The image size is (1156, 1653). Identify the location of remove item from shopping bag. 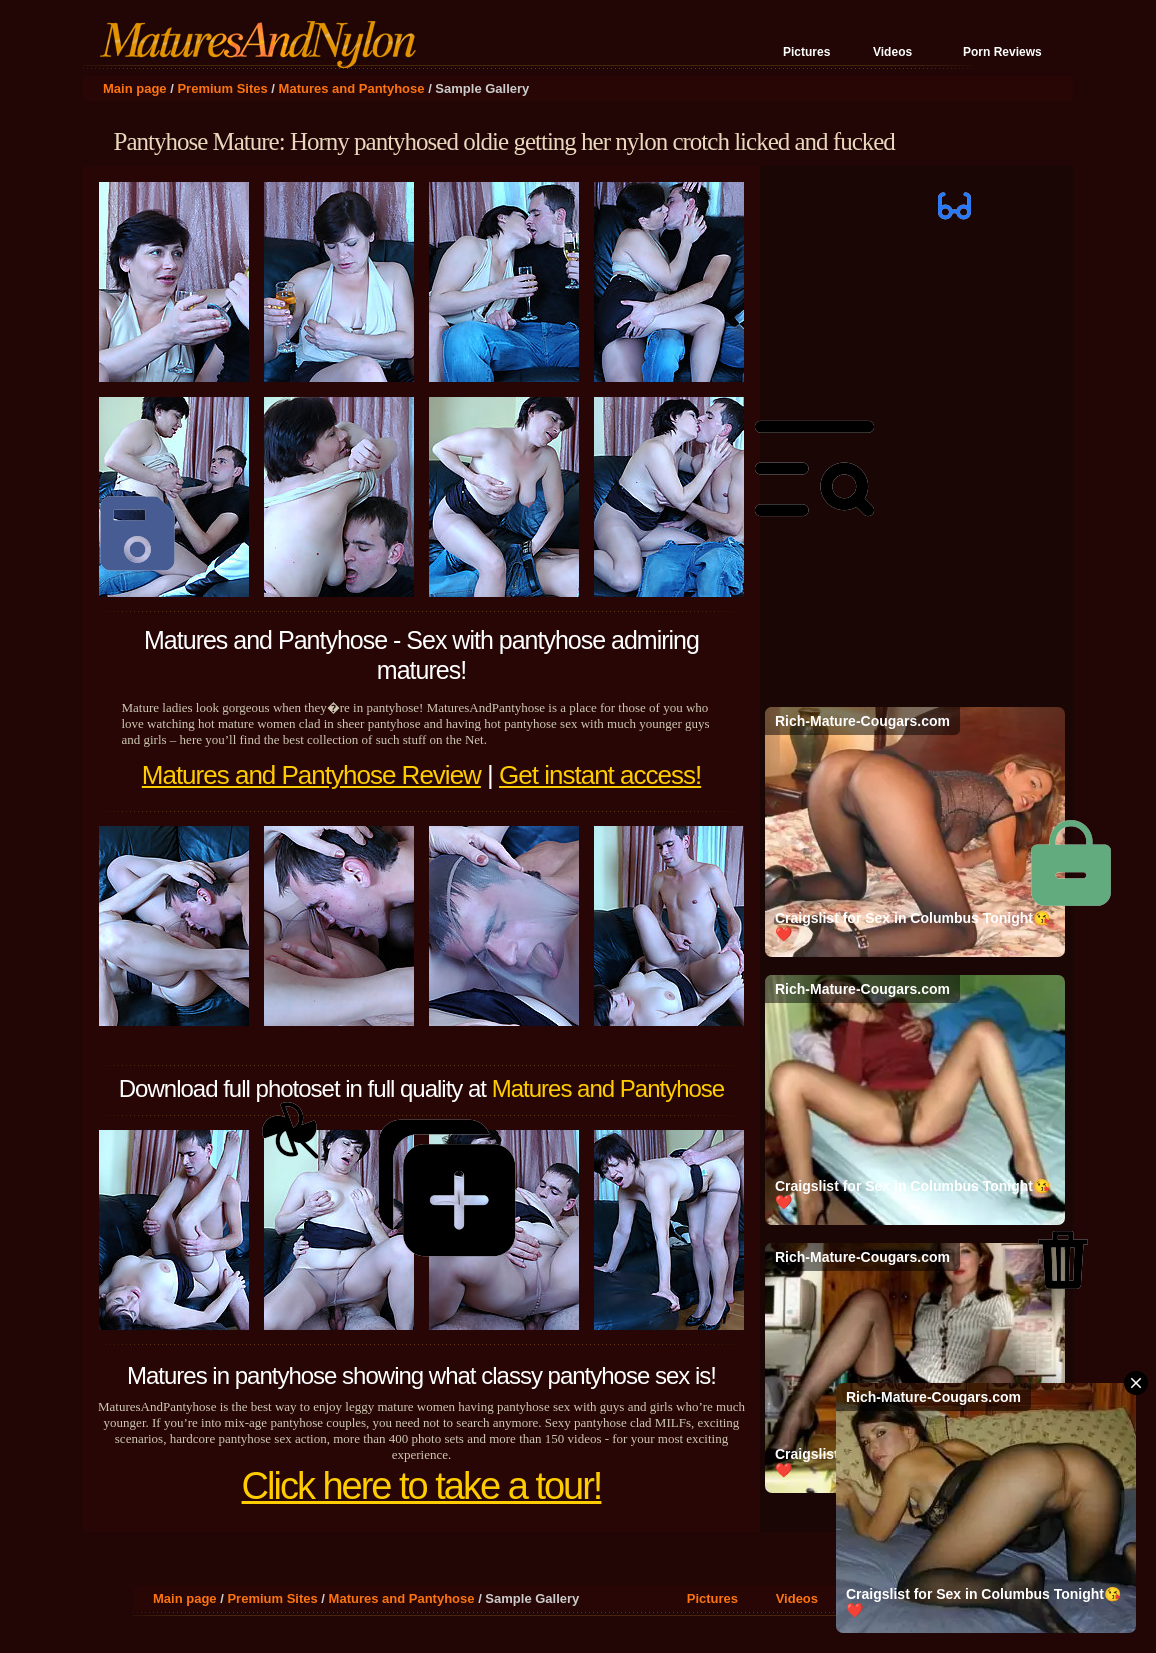
(1071, 863).